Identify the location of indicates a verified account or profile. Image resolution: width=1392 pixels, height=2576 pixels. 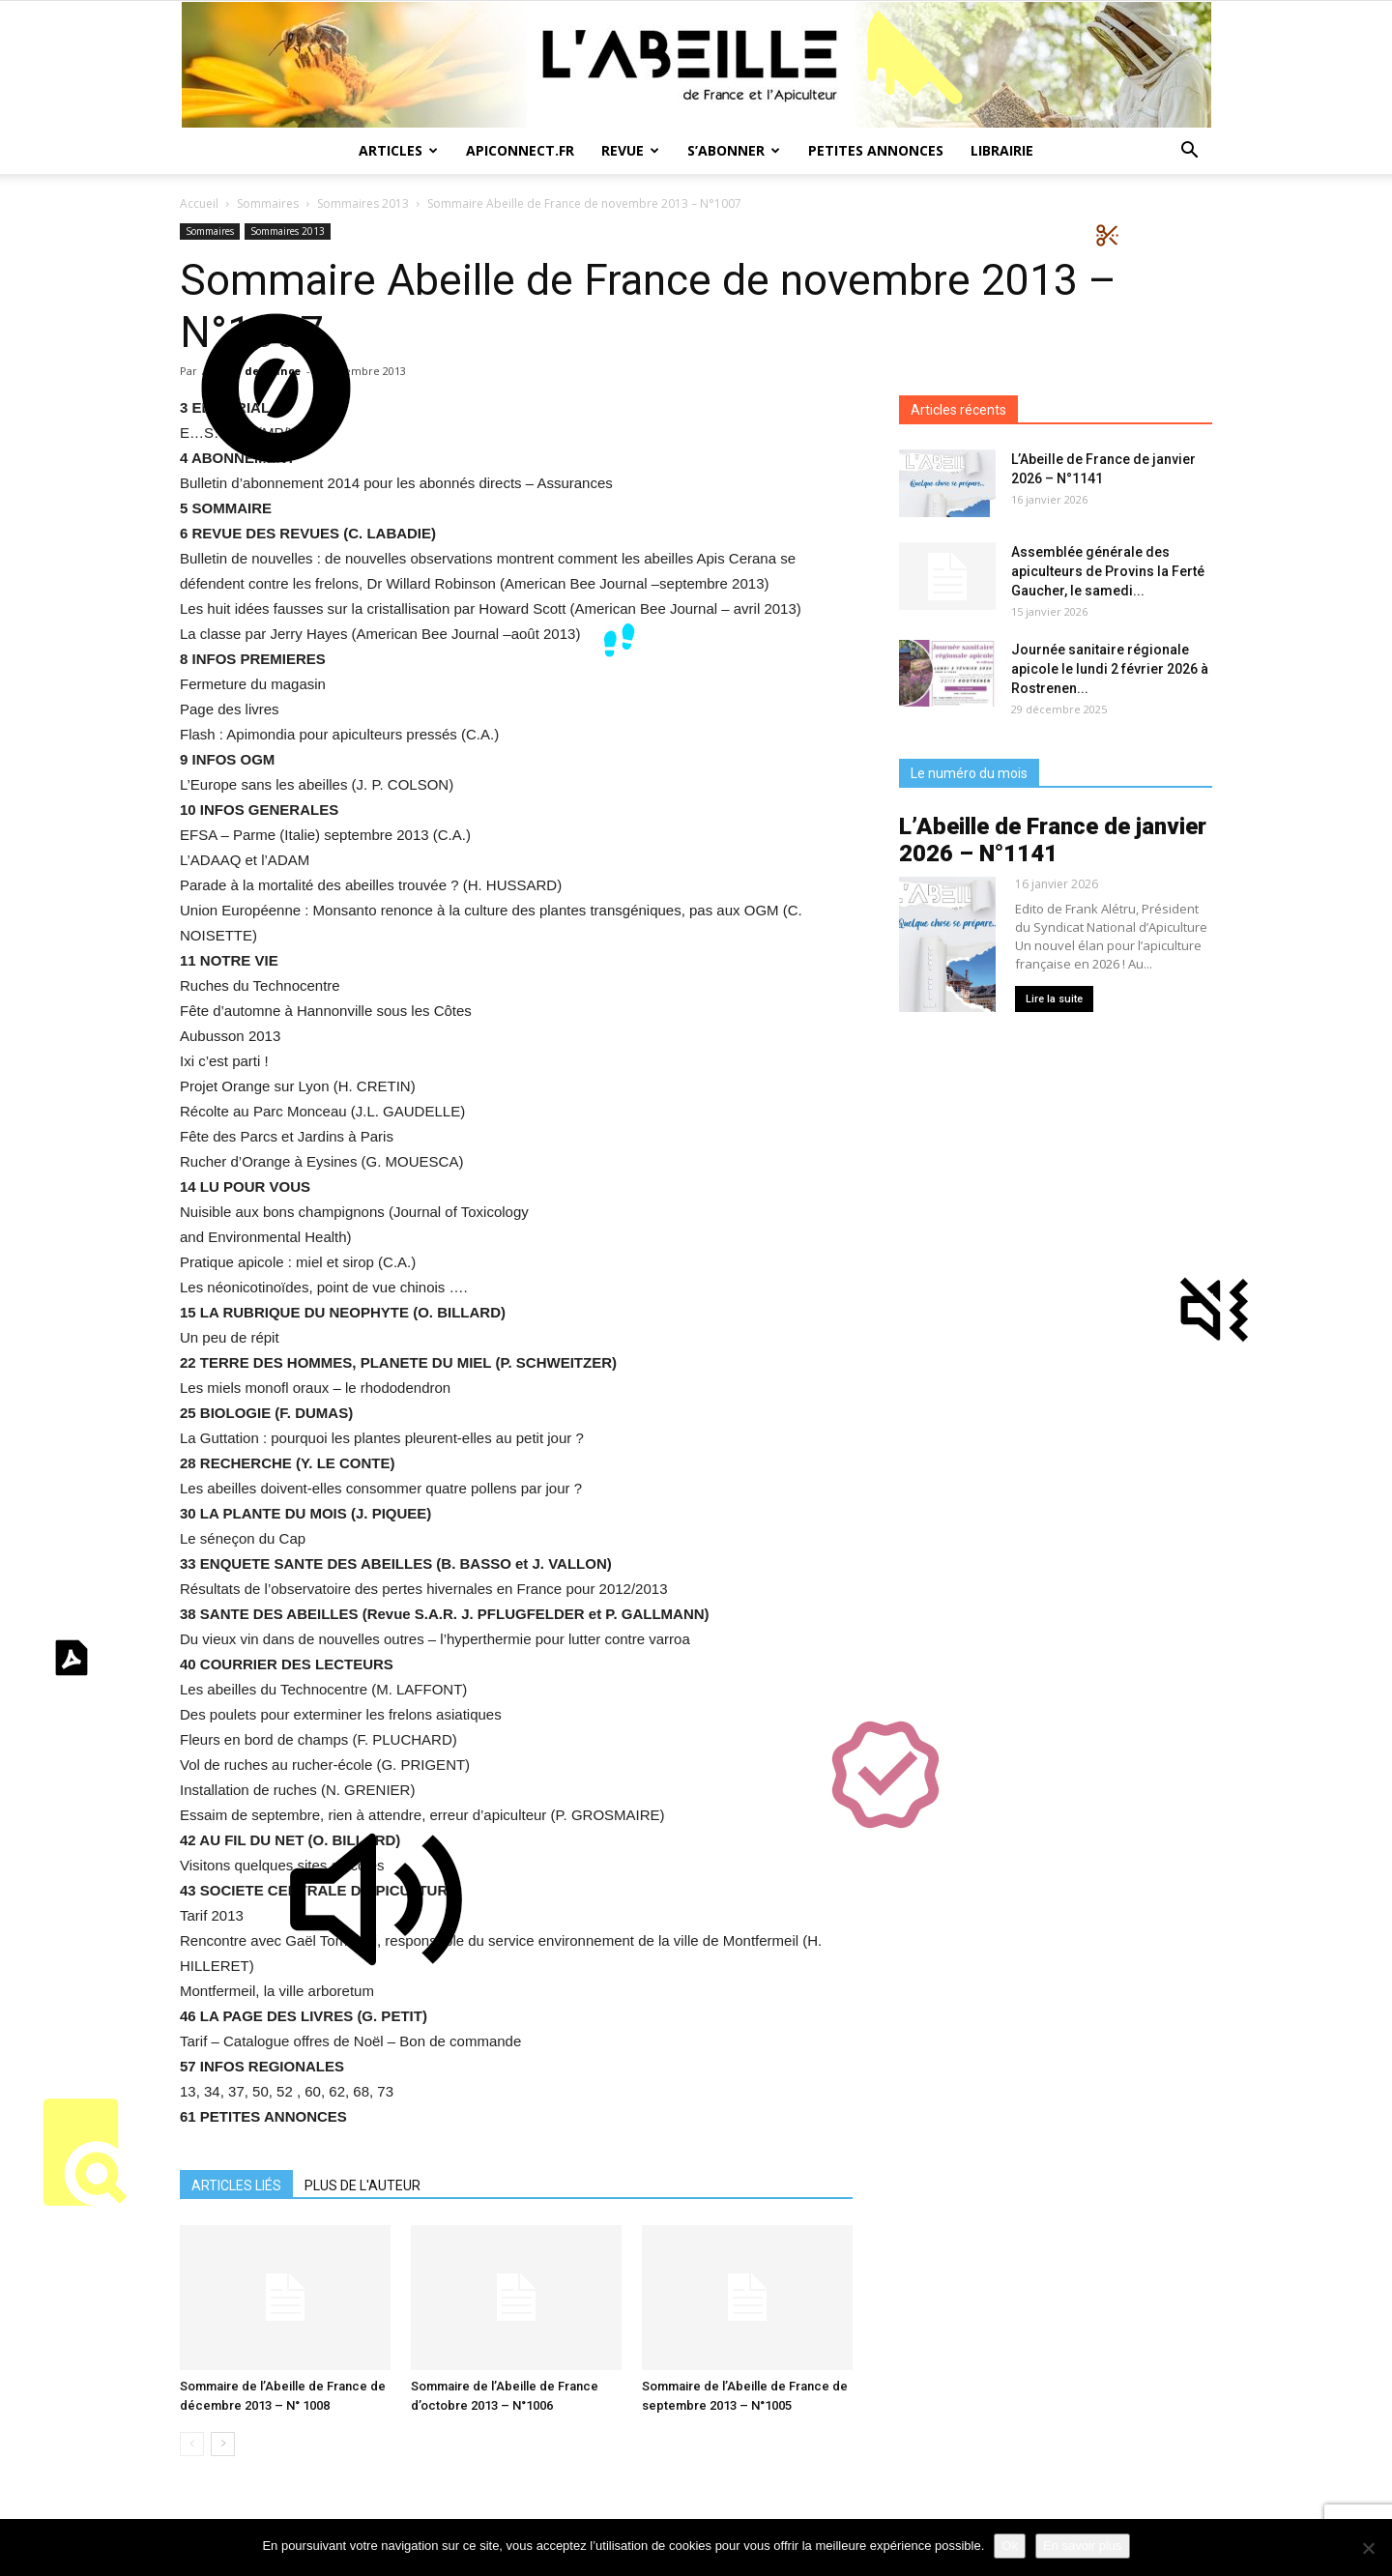
(885, 1775).